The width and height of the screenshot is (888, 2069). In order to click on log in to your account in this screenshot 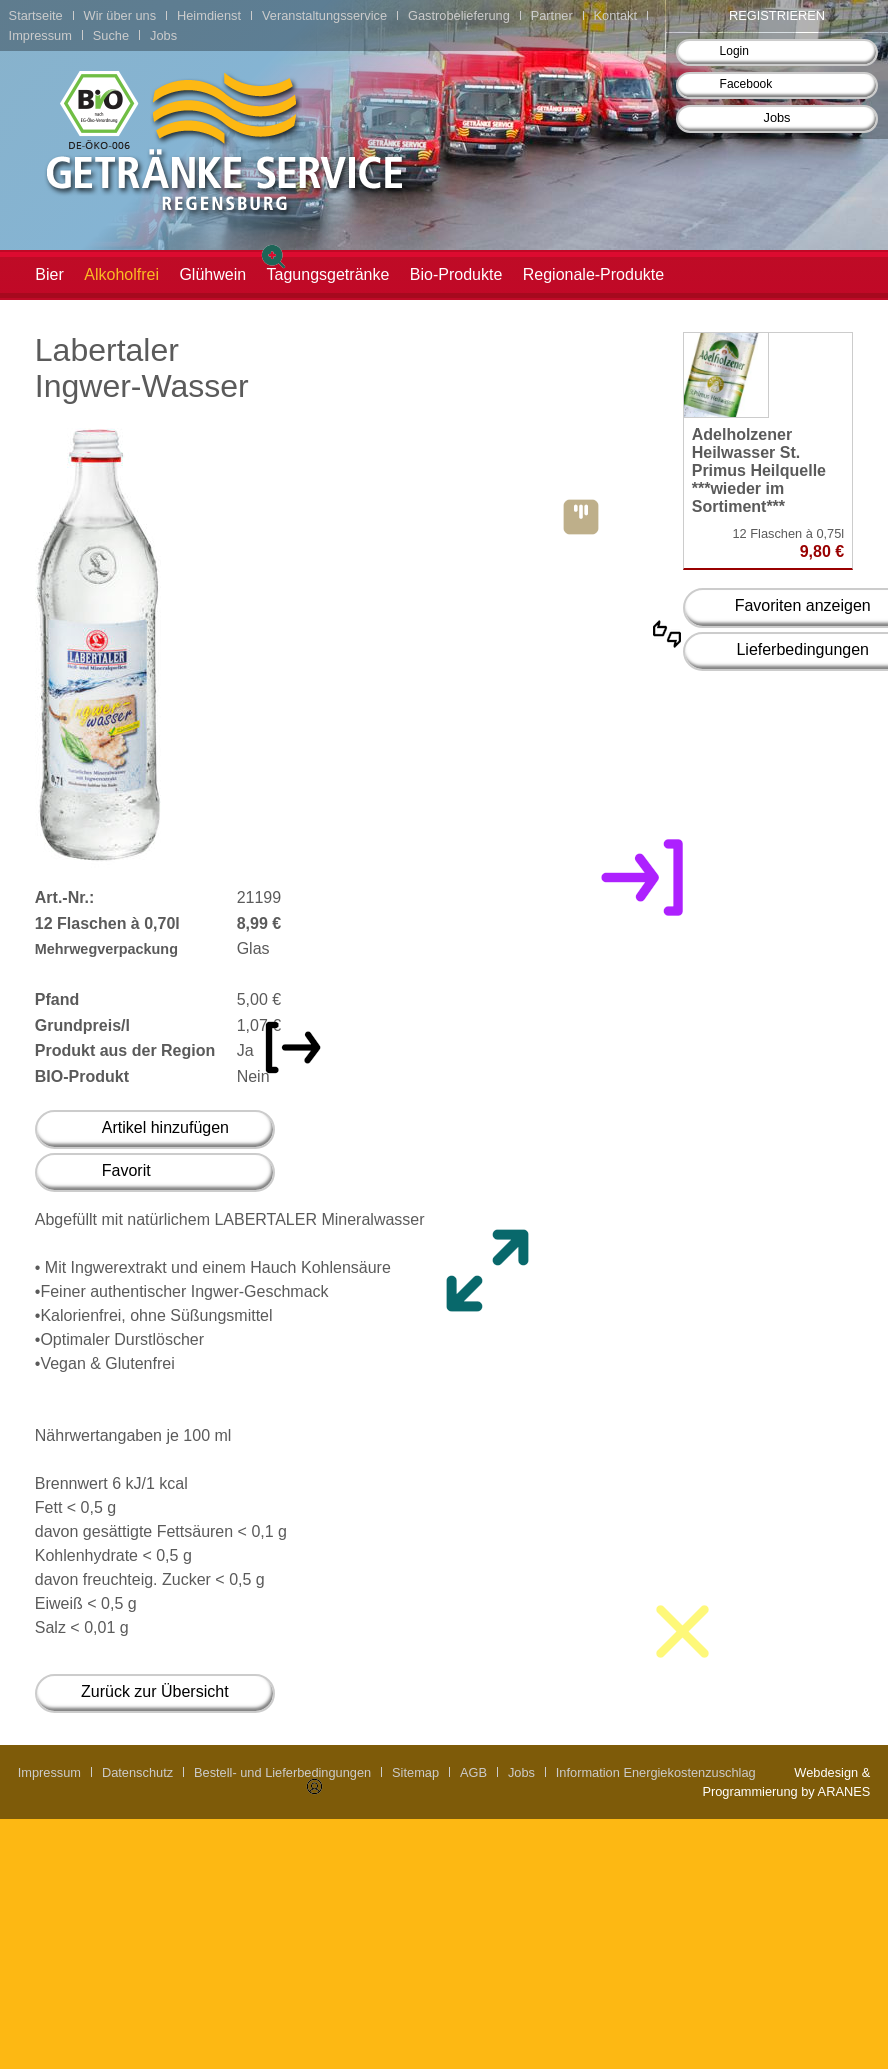, I will do `click(644, 877)`.